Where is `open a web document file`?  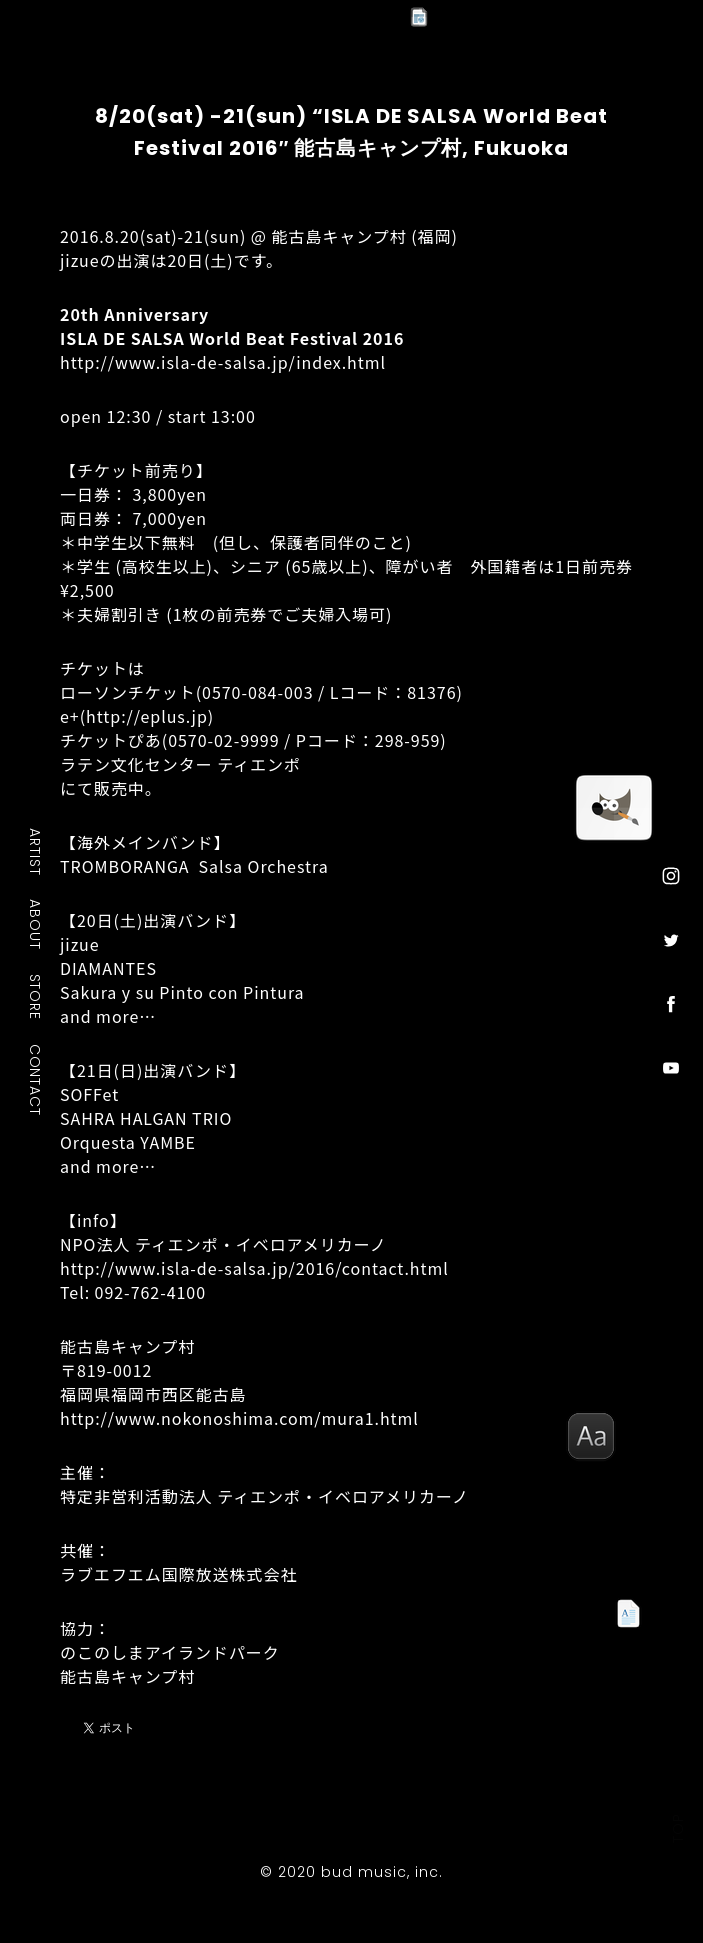
open a web document file is located at coordinates (419, 17).